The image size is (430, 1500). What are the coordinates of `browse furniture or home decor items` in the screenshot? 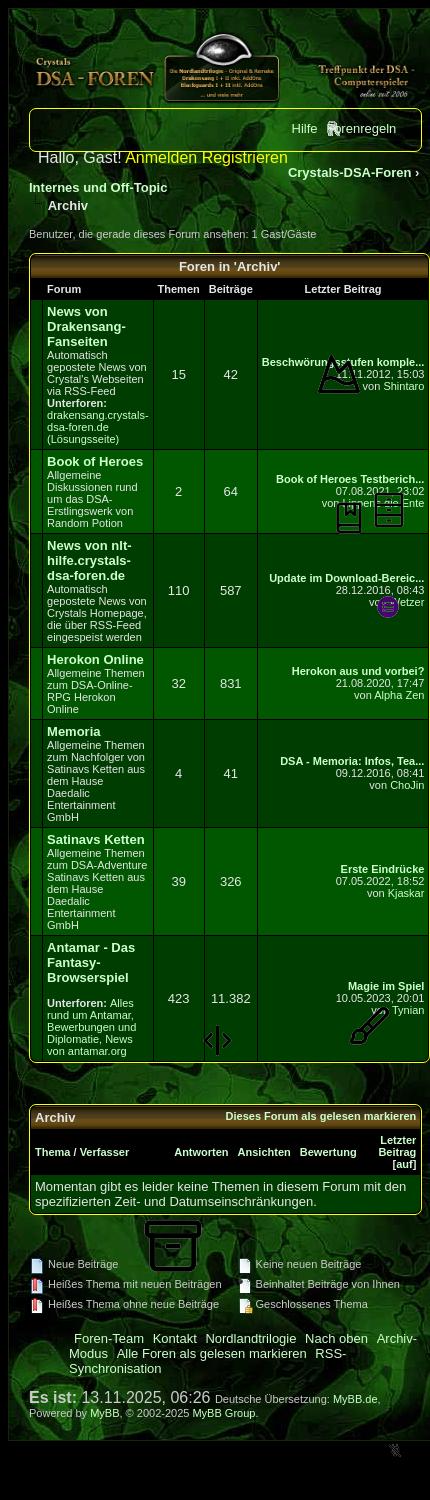 It's located at (389, 510).